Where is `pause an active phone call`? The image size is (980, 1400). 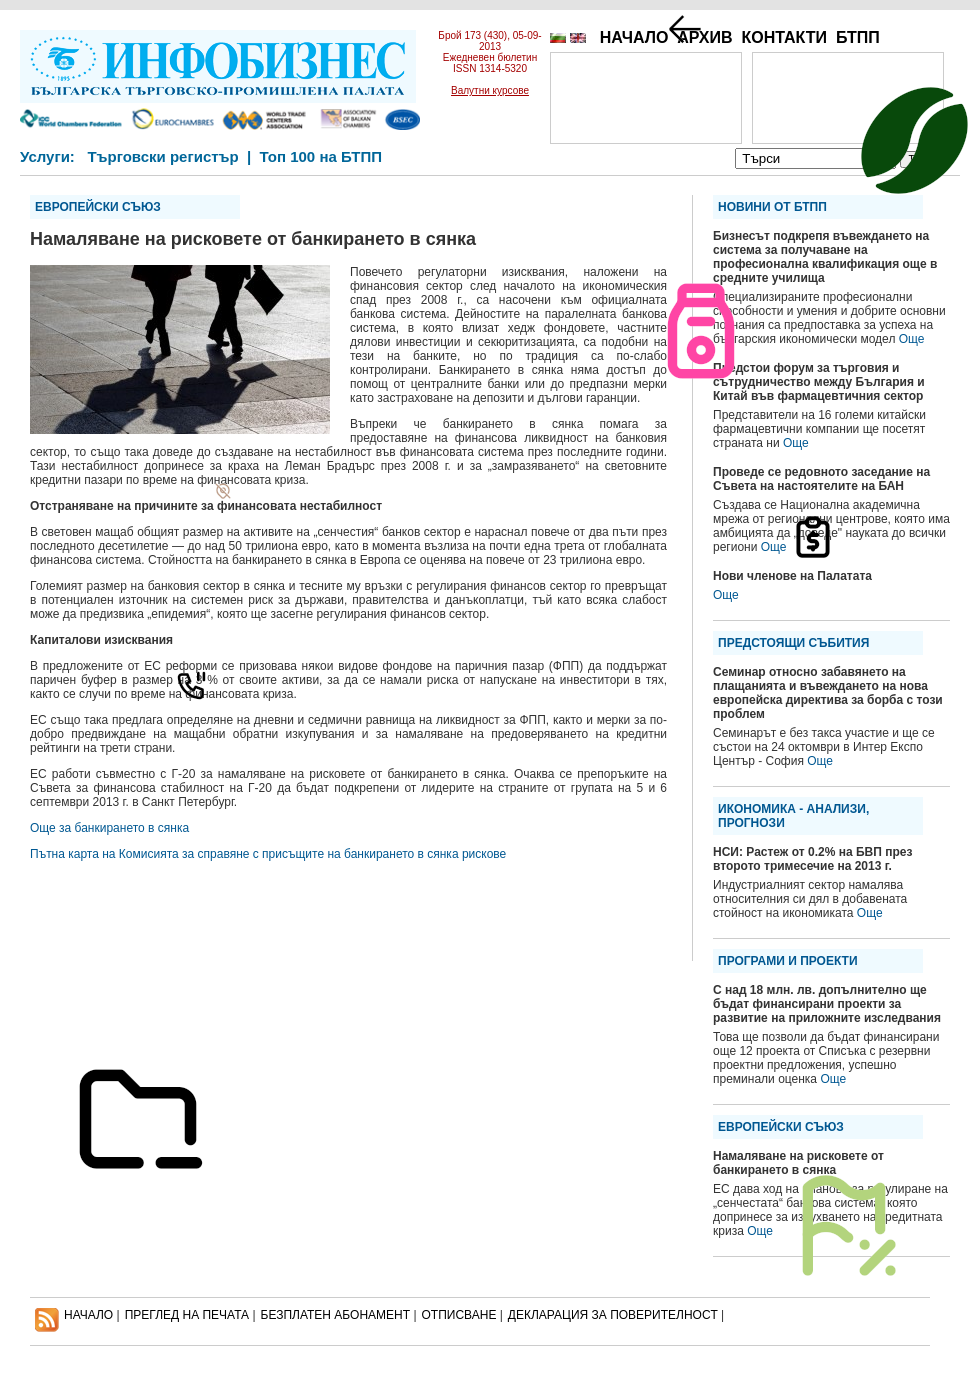
pause an active phone call is located at coordinates (191, 685).